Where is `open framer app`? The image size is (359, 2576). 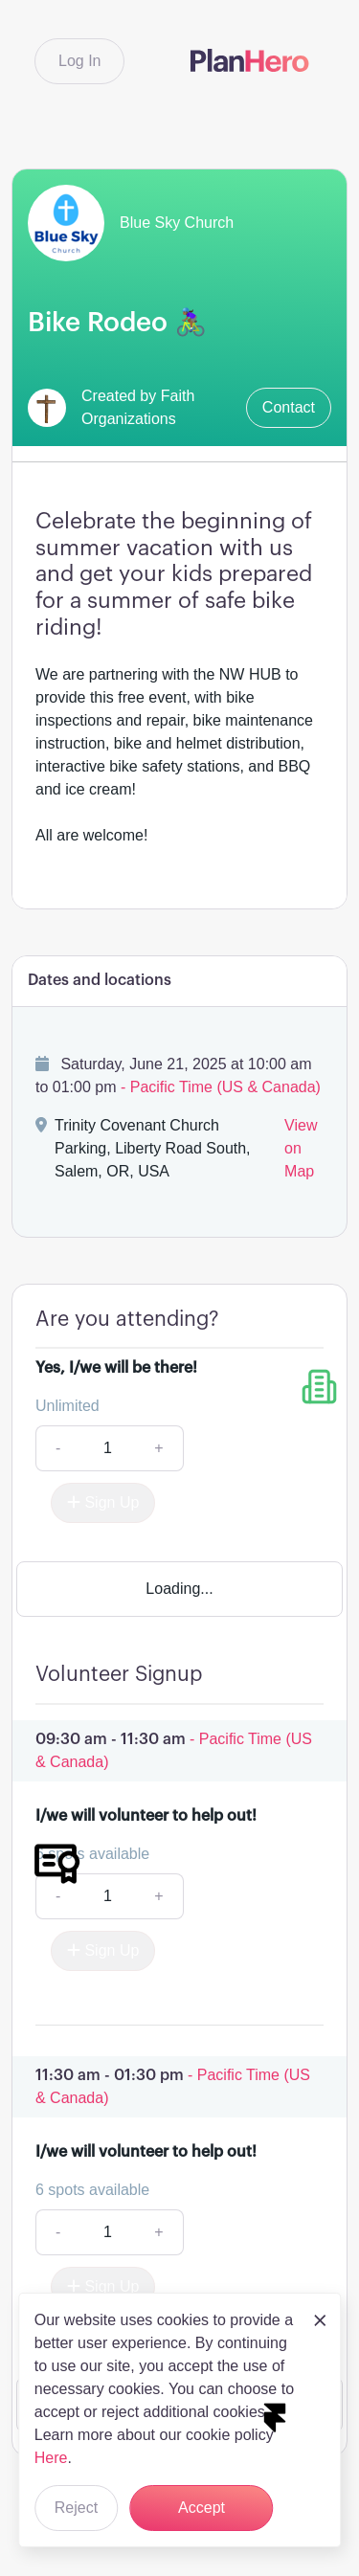
open framer app is located at coordinates (275, 2416).